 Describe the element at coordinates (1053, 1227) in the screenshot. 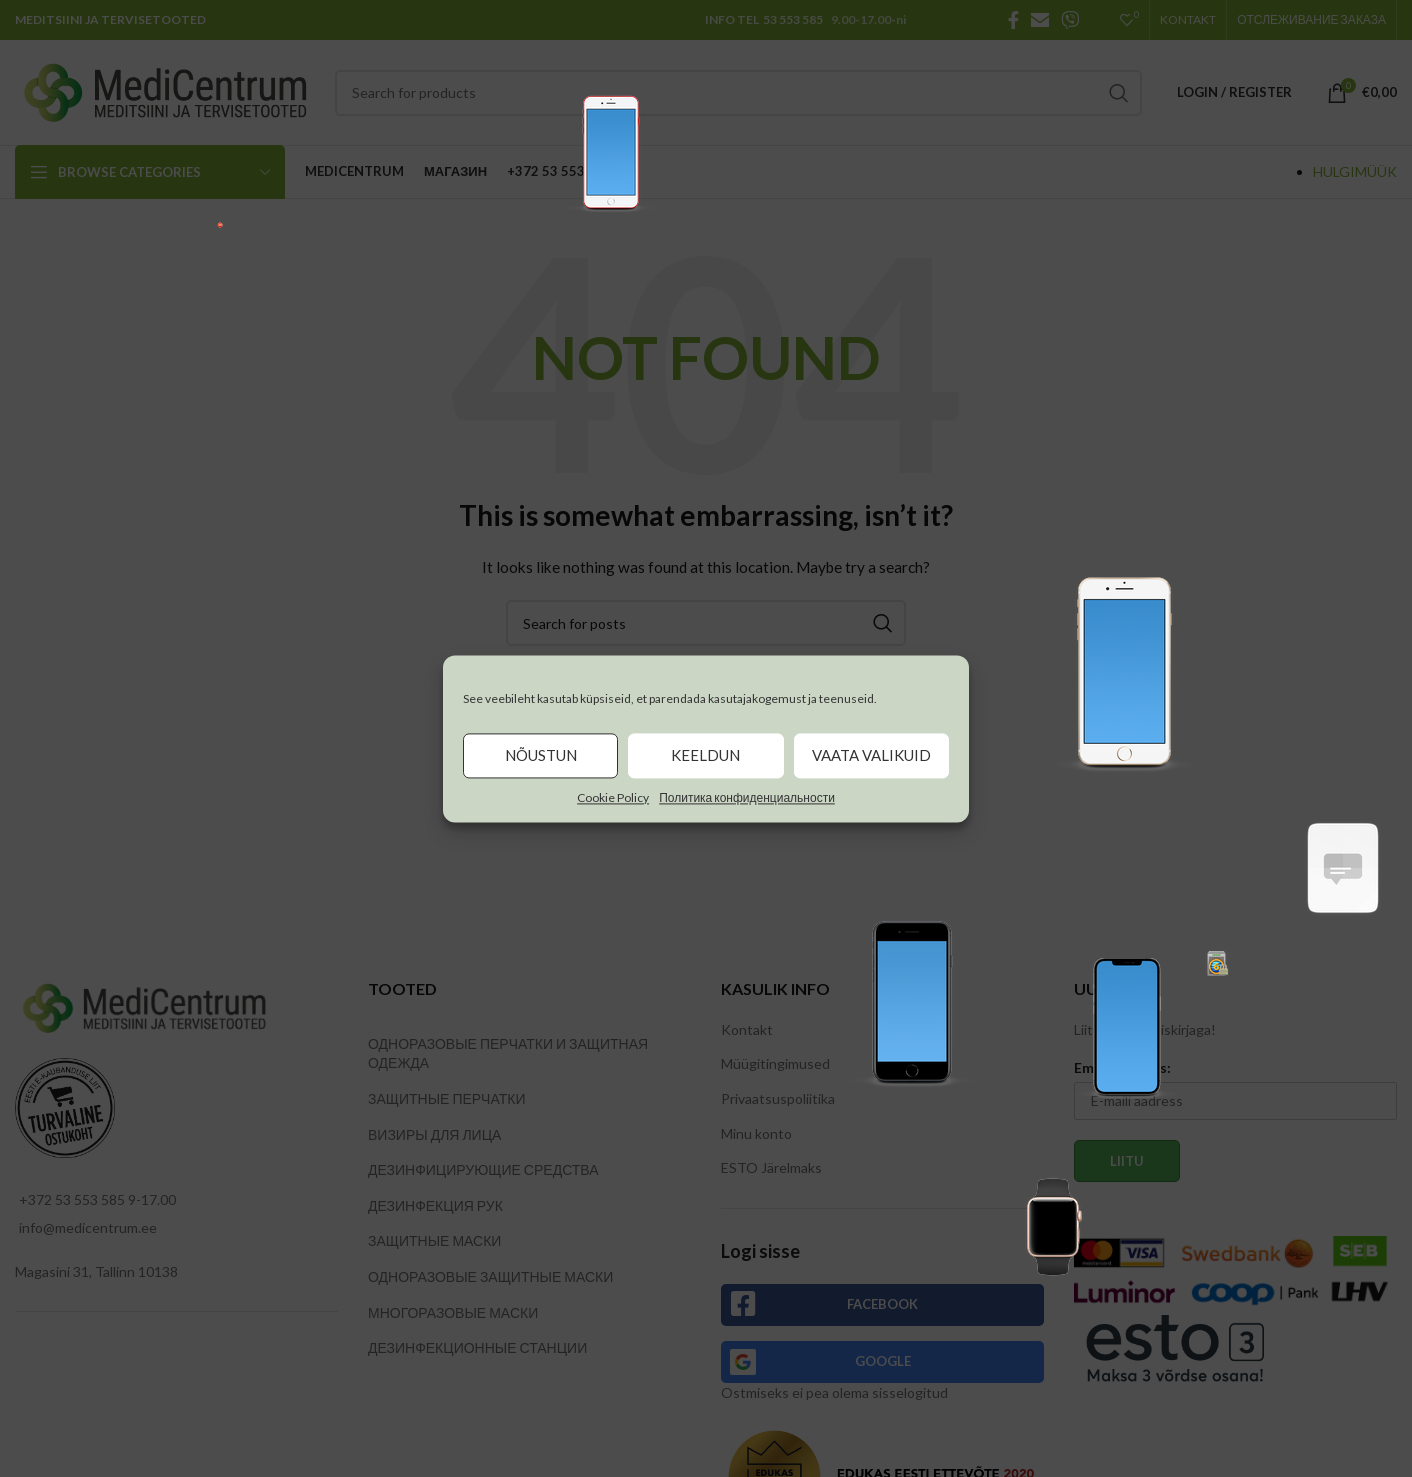

I see `apple watch series 3 device identifier` at that location.